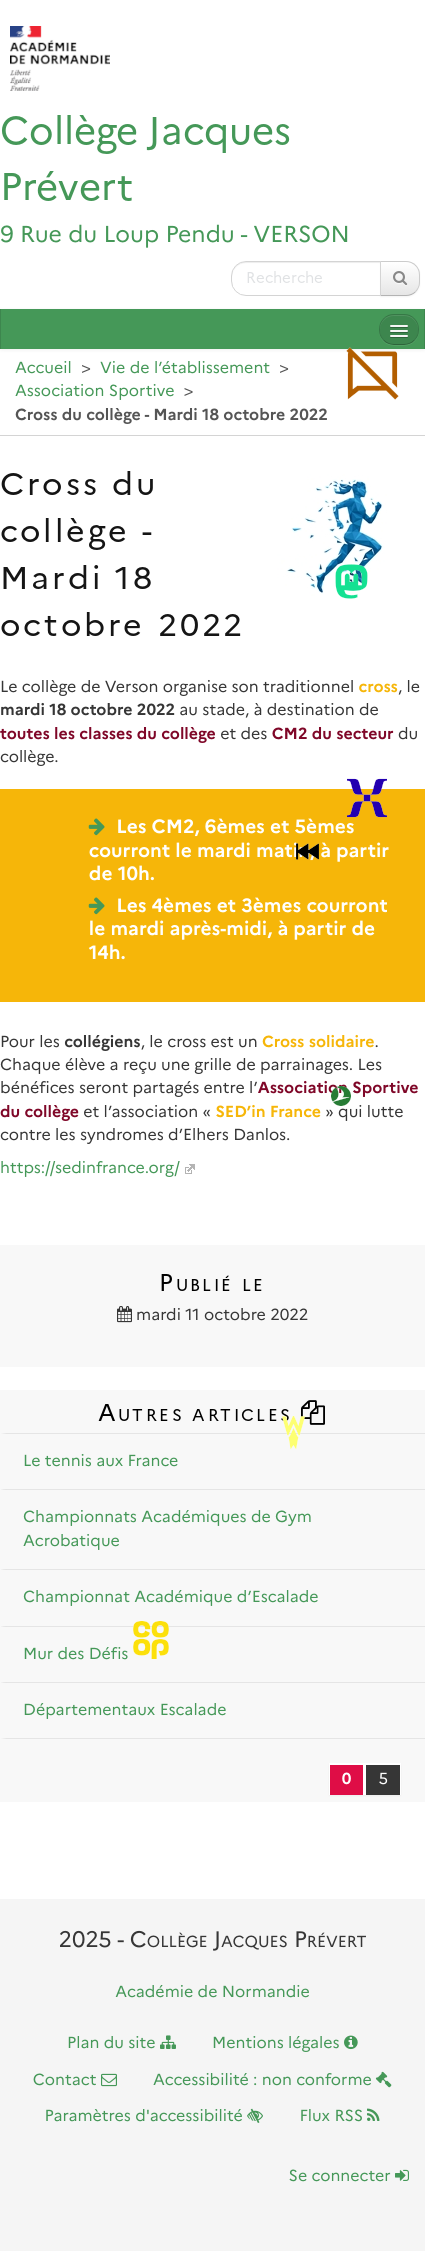  Describe the element at coordinates (307, 851) in the screenshot. I see `skip to the beginning of the track` at that location.